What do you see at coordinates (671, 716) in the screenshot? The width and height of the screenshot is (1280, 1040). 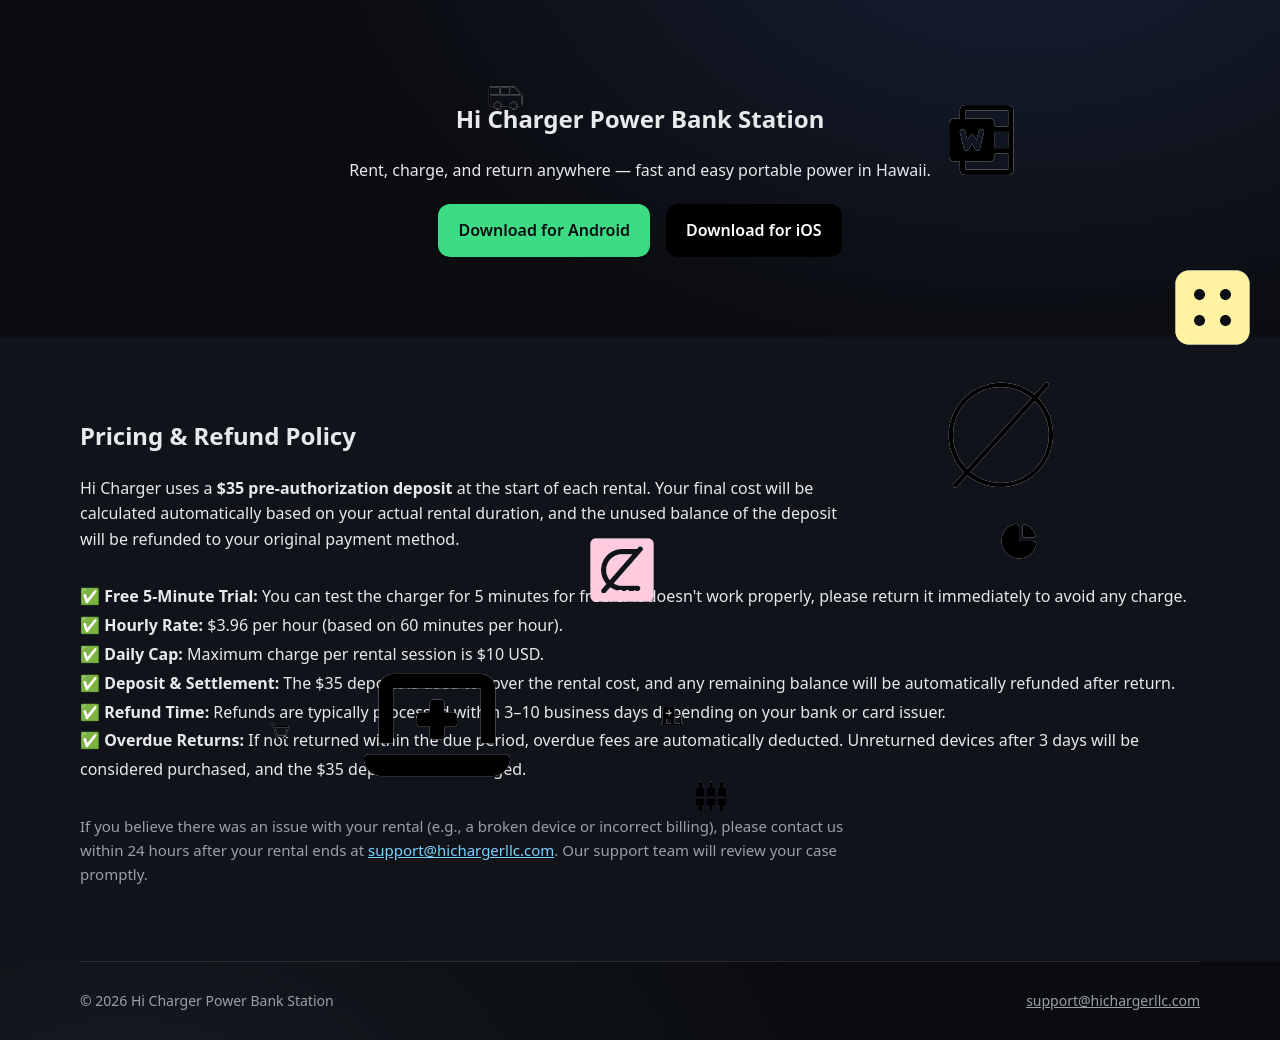 I see `find nearby hospitals or medical facilities` at bounding box center [671, 716].